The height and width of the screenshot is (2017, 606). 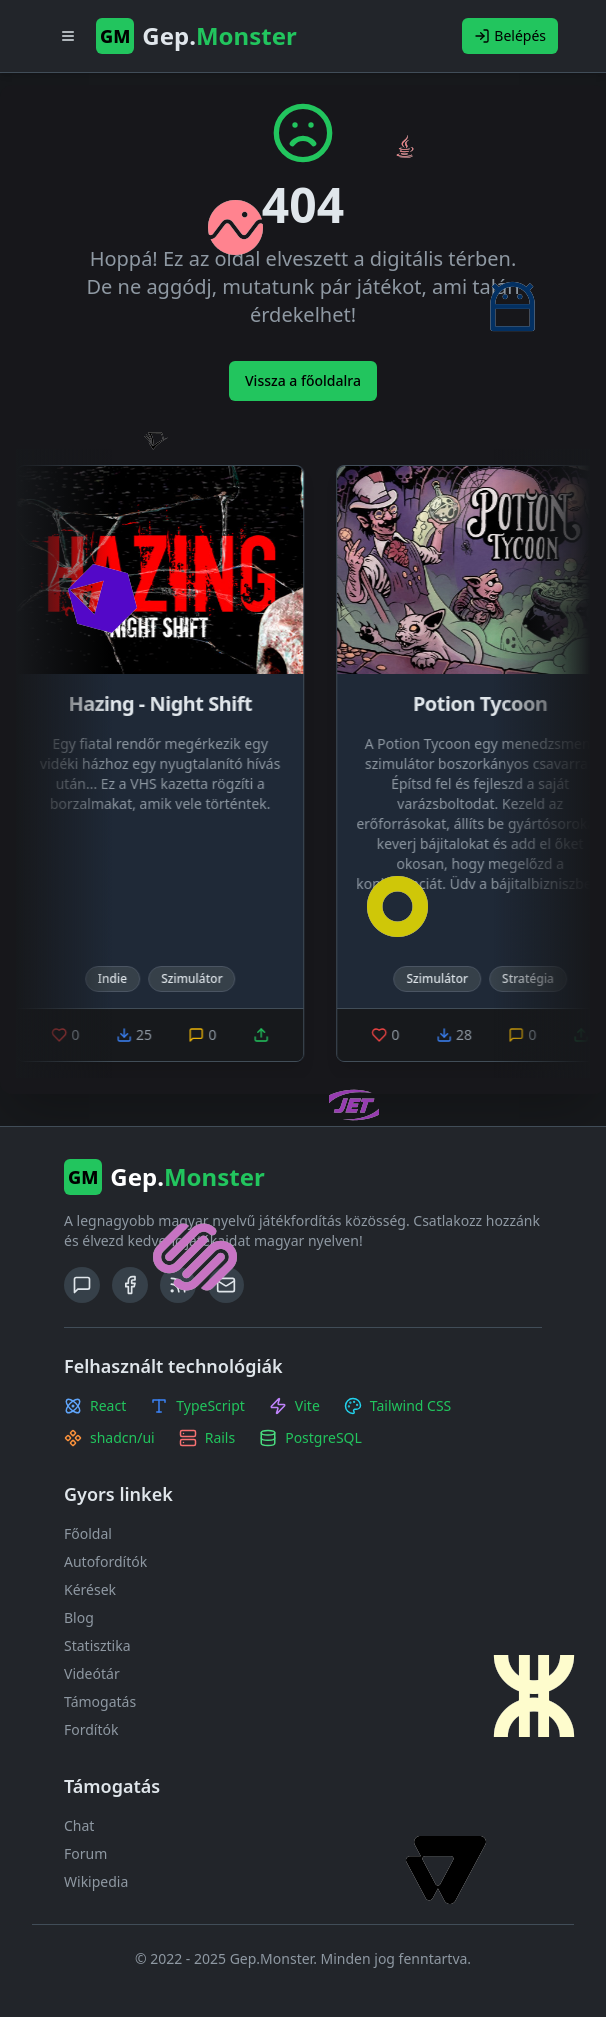 I want to click on visit or link to Squarespace website, so click(x=195, y=1257).